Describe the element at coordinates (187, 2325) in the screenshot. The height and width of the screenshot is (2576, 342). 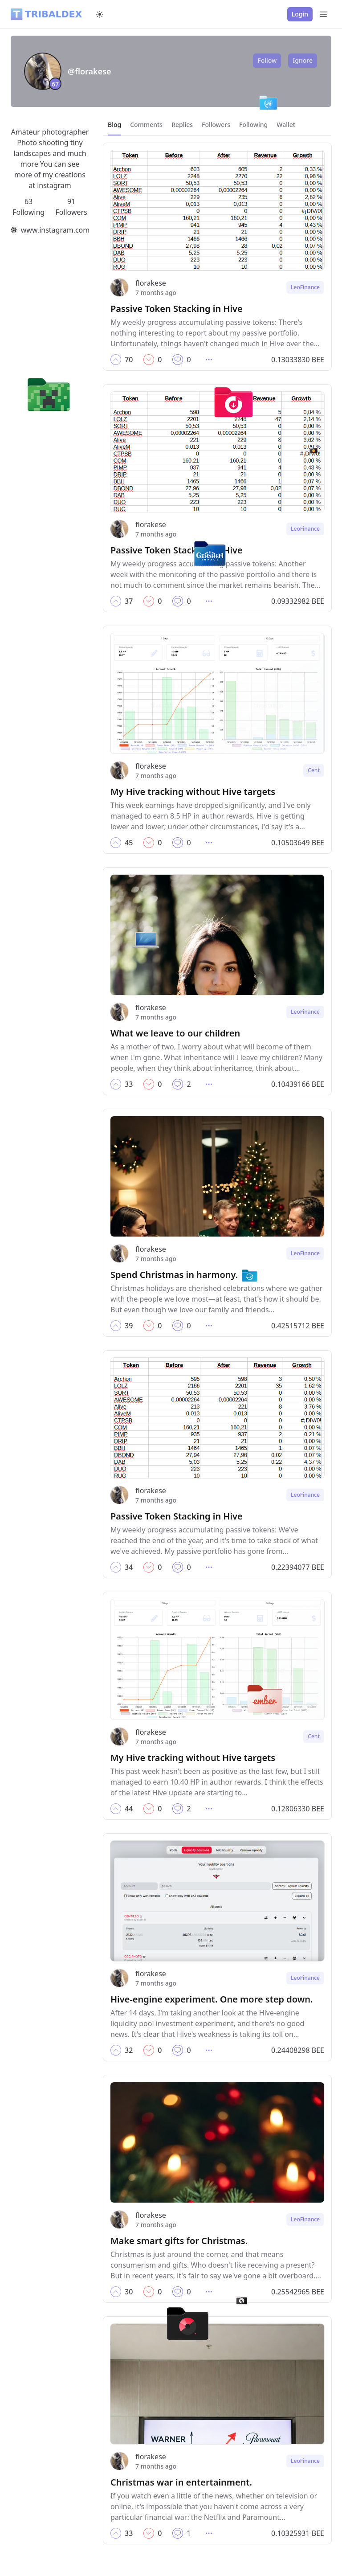
I see `folder containing wondershare dvd creator project files` at that location.